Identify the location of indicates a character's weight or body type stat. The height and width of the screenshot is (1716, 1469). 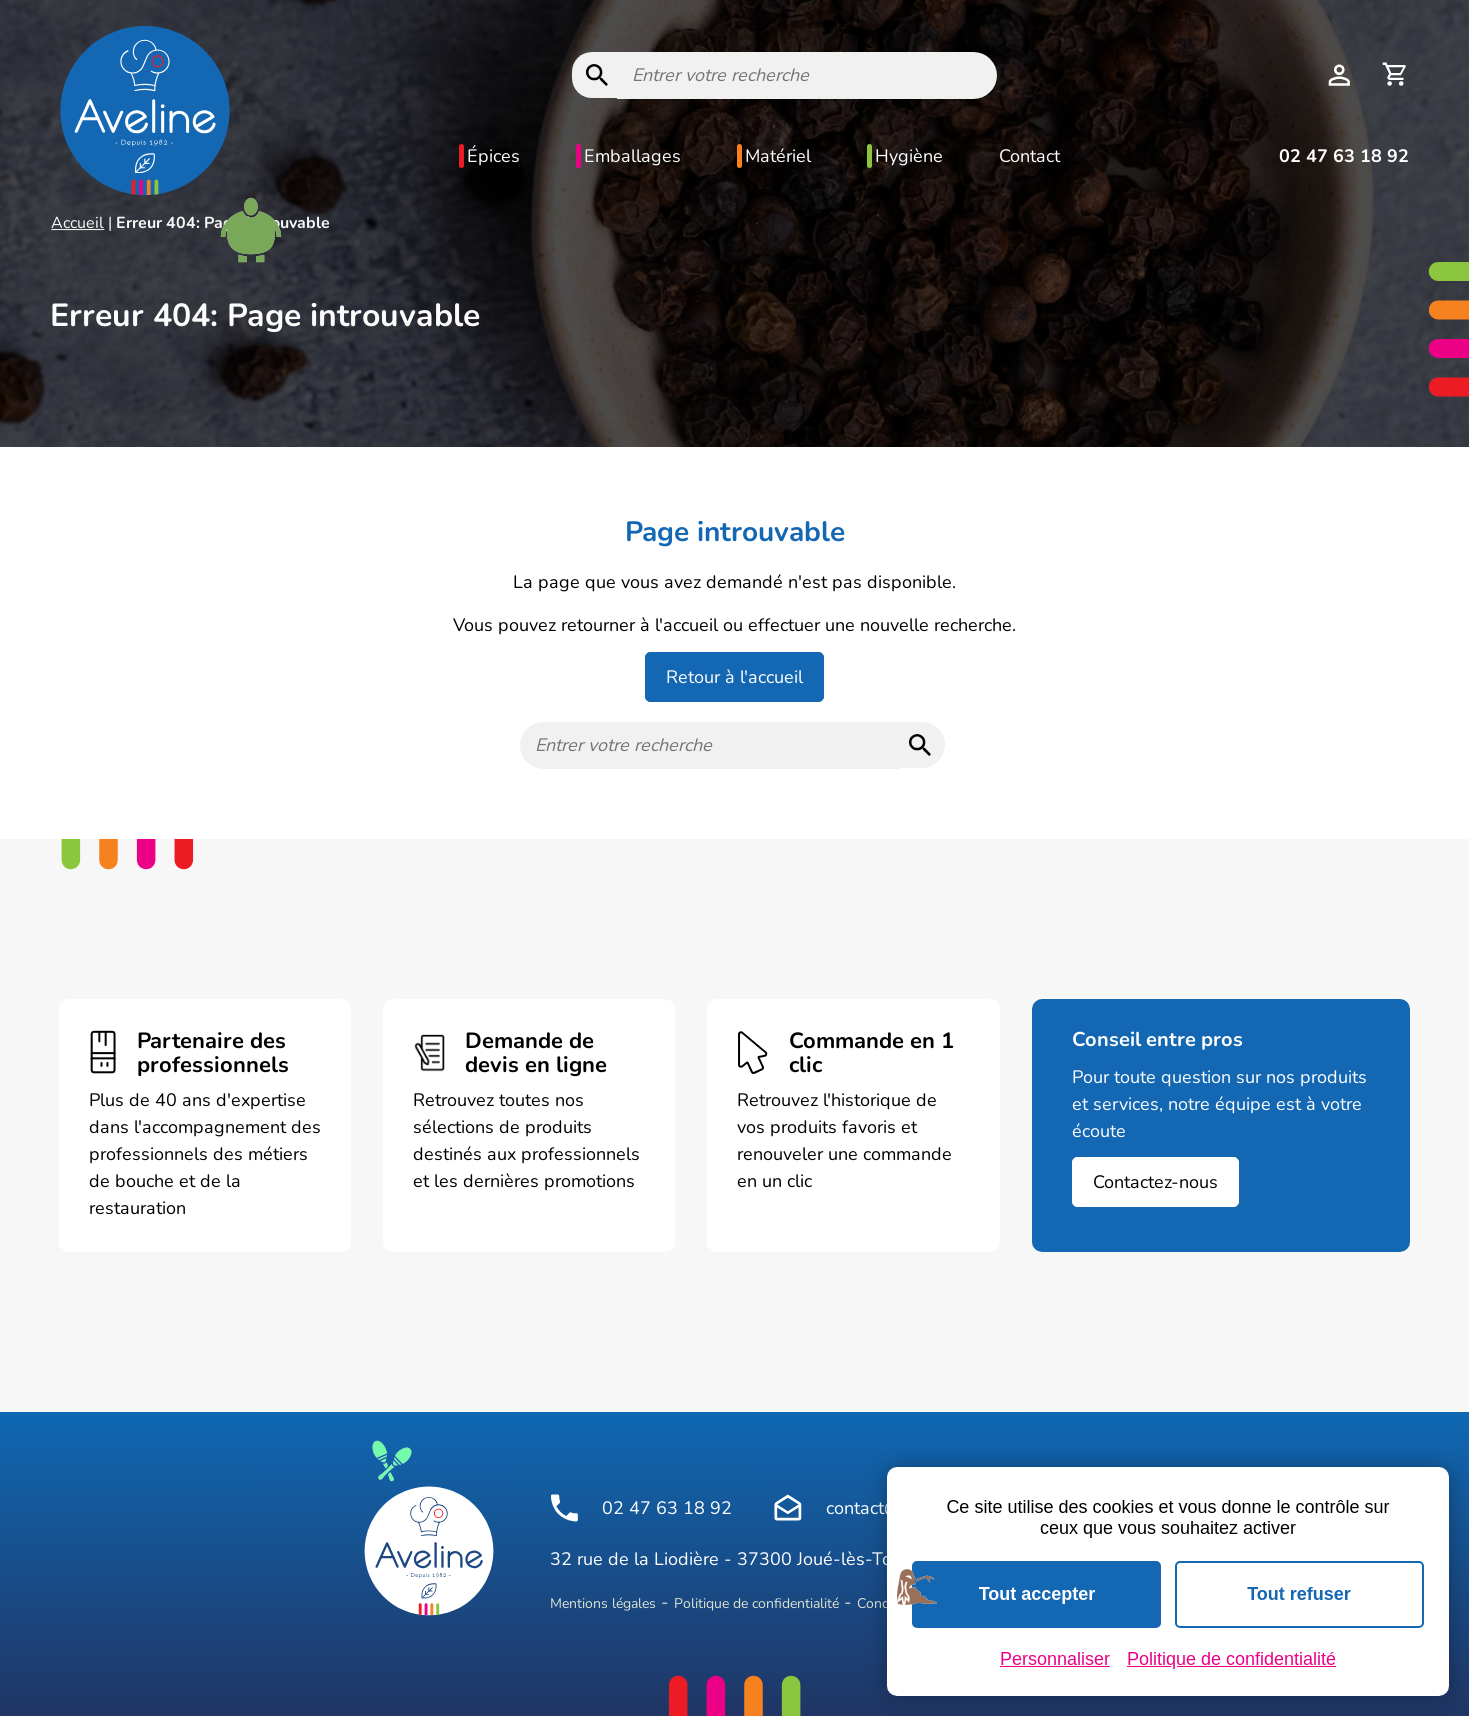
(251, 230).